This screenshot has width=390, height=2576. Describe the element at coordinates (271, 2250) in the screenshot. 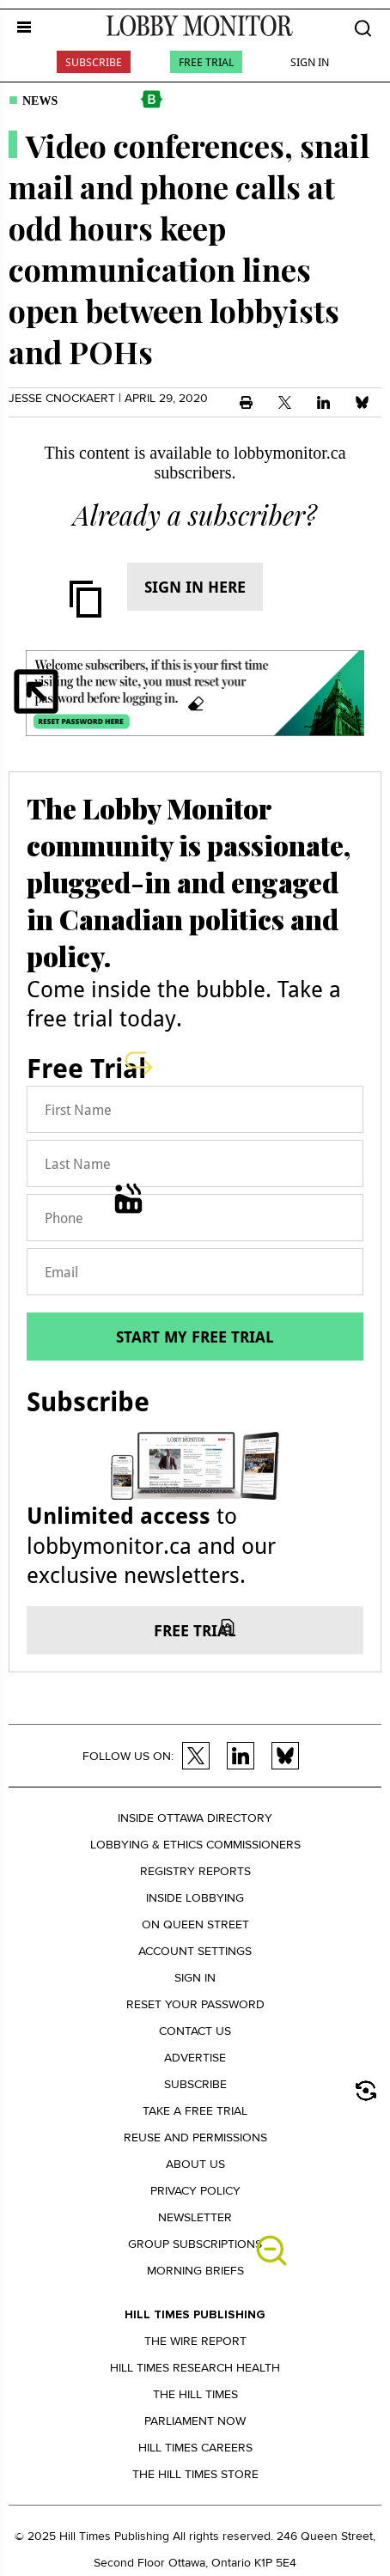

I see `zoom out to see more content` at that location.